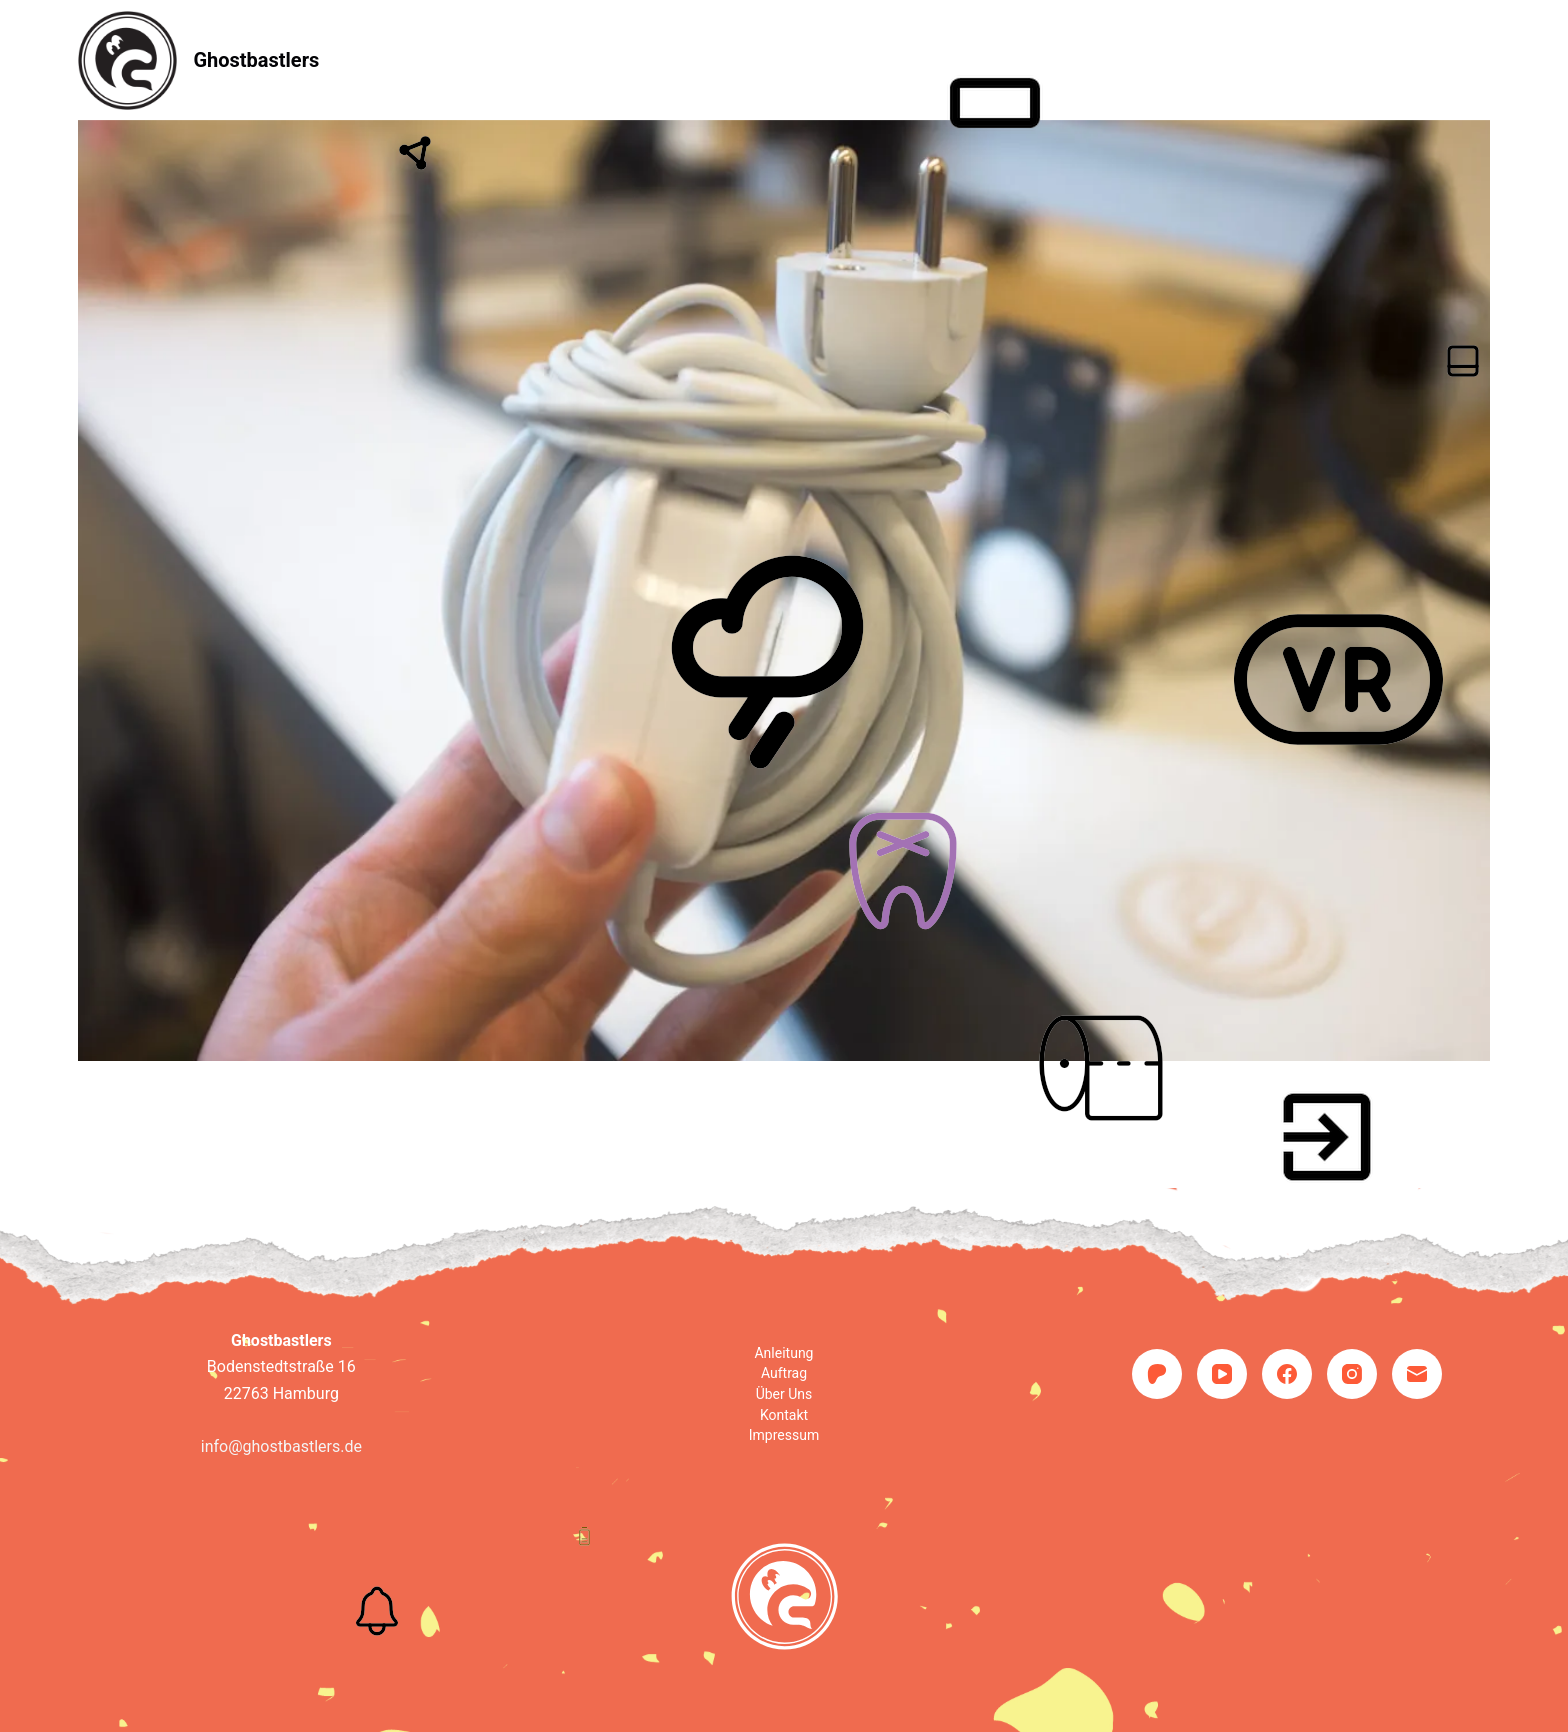  Describe the element at coordinates (1463, 361) in the screenshot. I see `toggle bottom navigation bar visibility` at that location.